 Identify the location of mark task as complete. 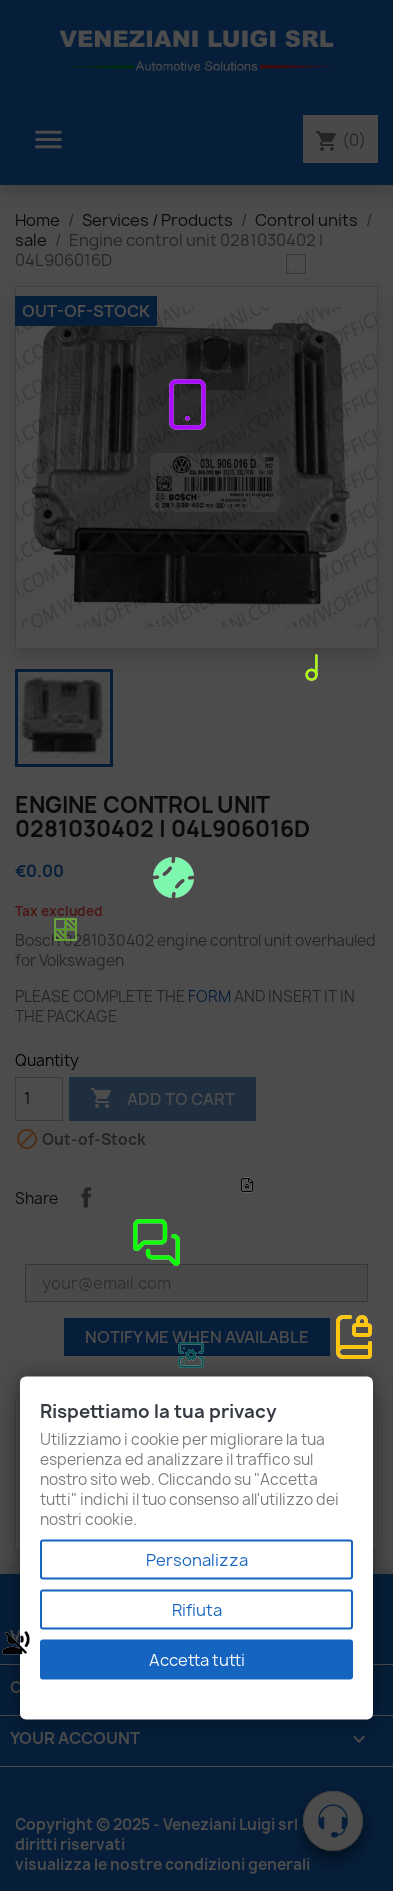
(296, 264).